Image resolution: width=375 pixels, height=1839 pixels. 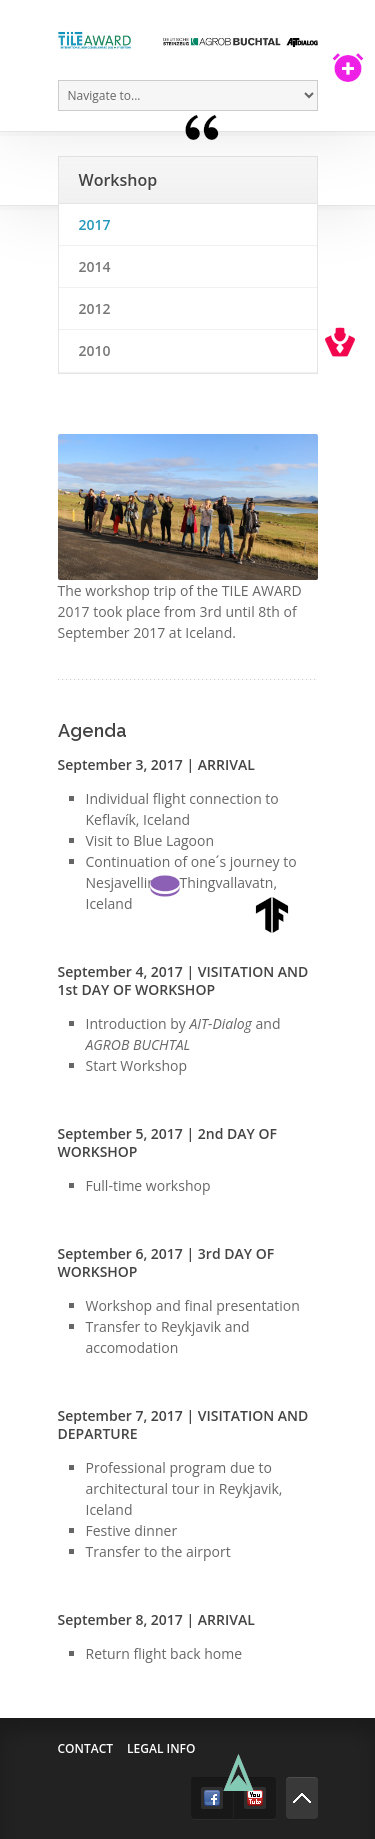 What do you see at coordinates (272, 915) in the screenshot?
I see `TensorFlow machine learning framework logo` at bounding box center [272, 915].